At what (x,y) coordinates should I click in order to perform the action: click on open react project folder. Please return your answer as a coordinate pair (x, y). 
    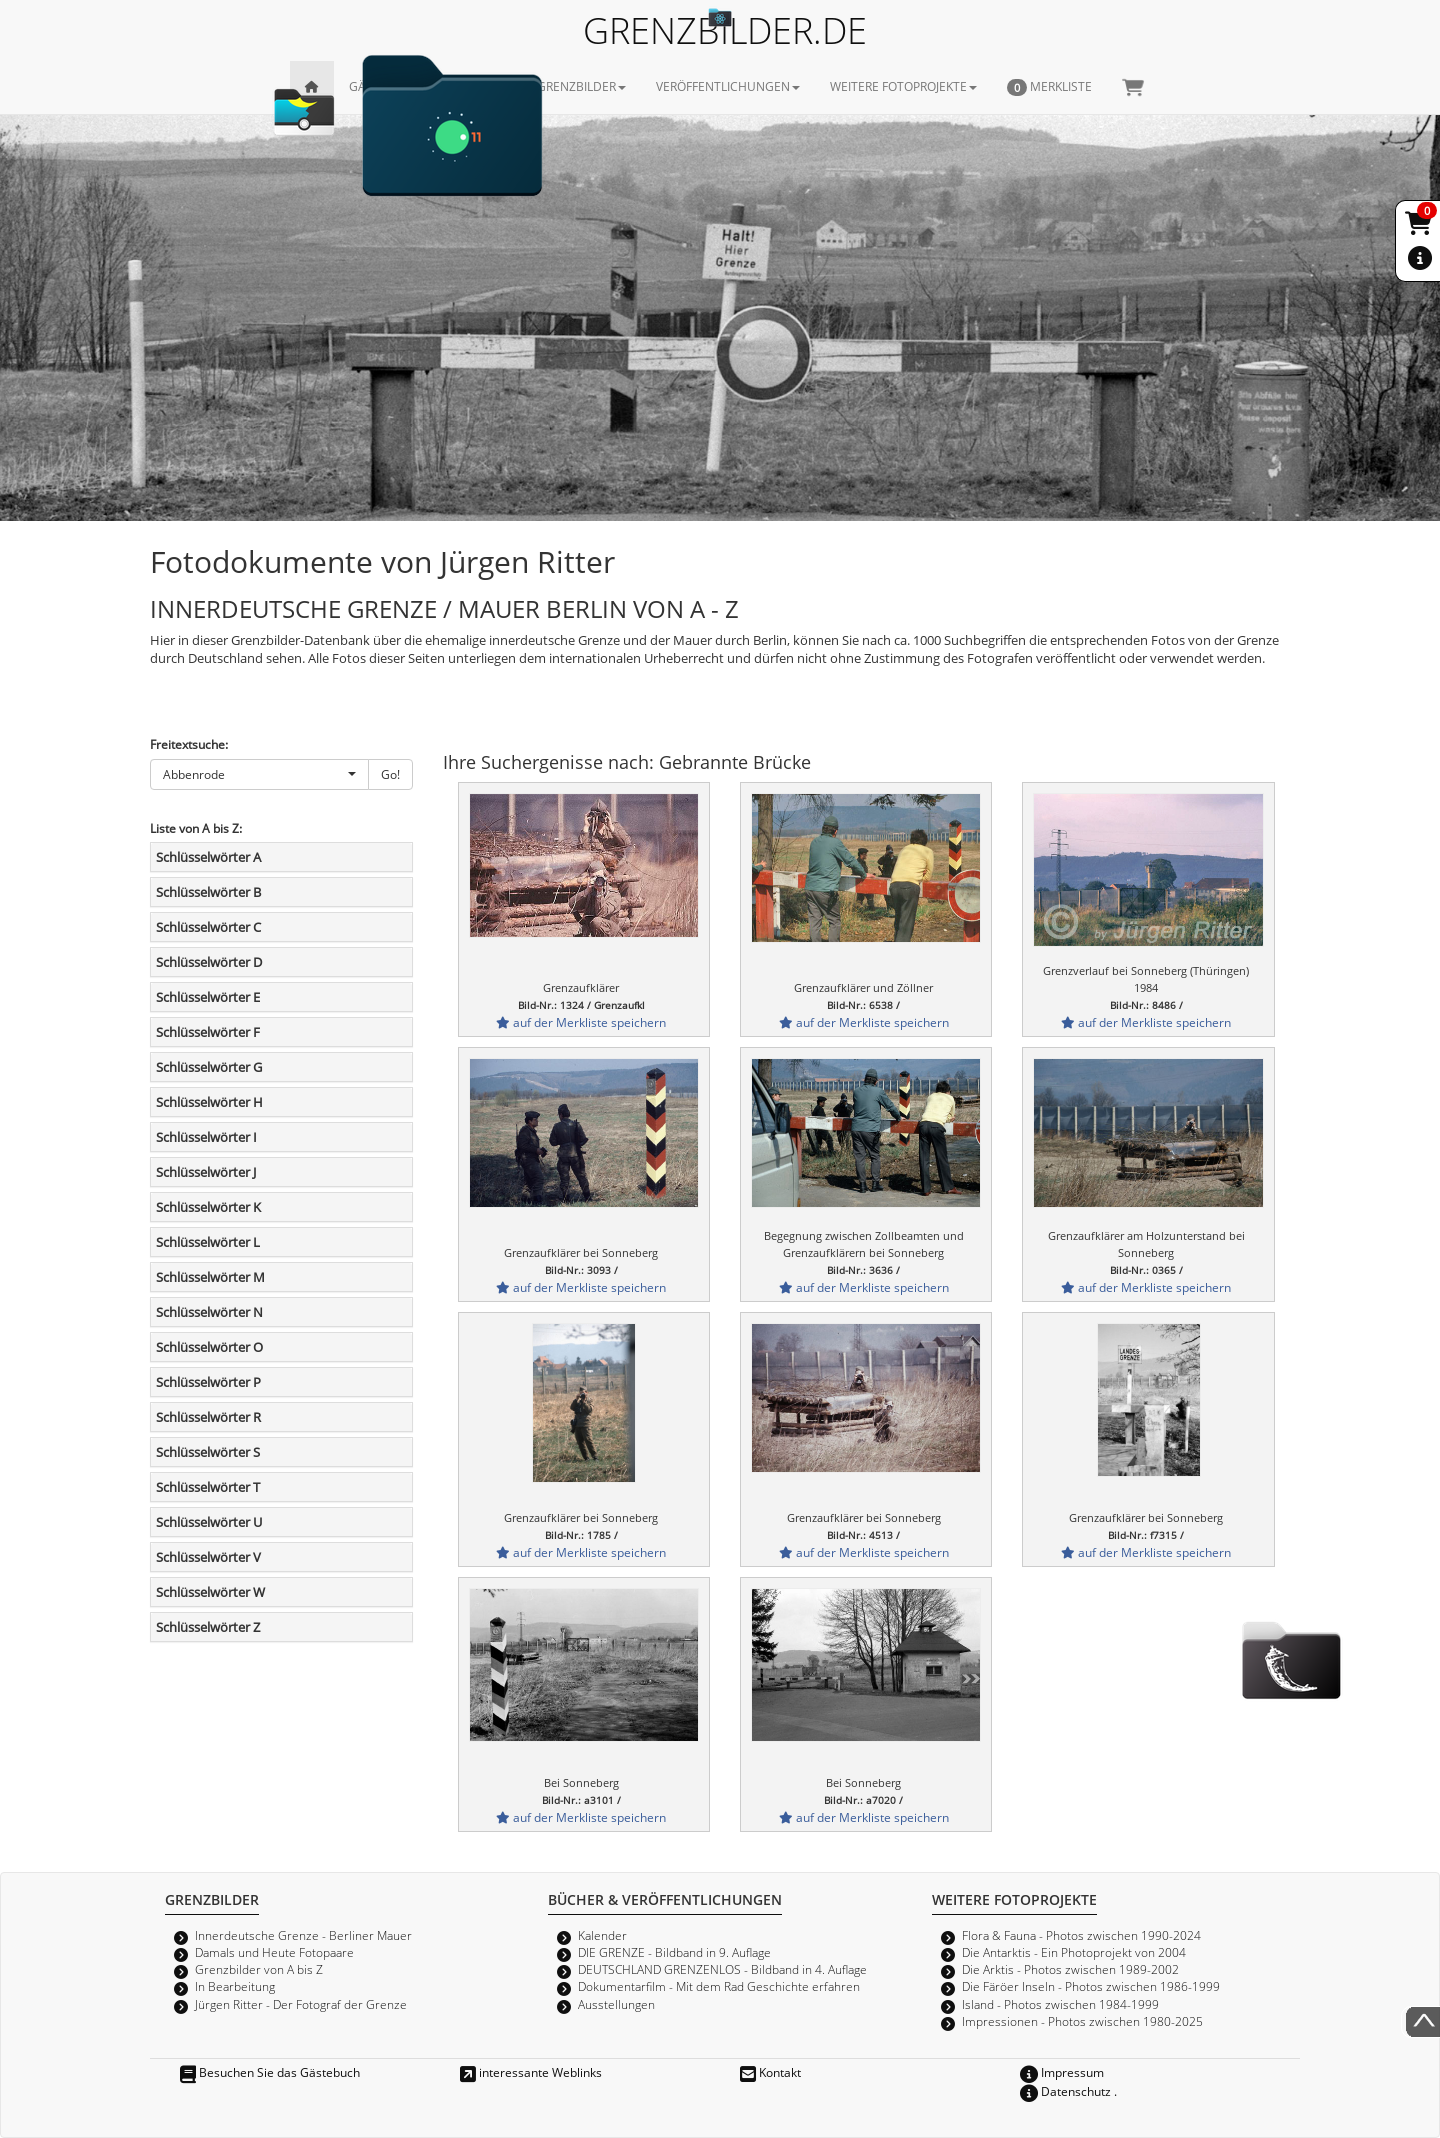
    Looking at the image, I should click on (720, 18).